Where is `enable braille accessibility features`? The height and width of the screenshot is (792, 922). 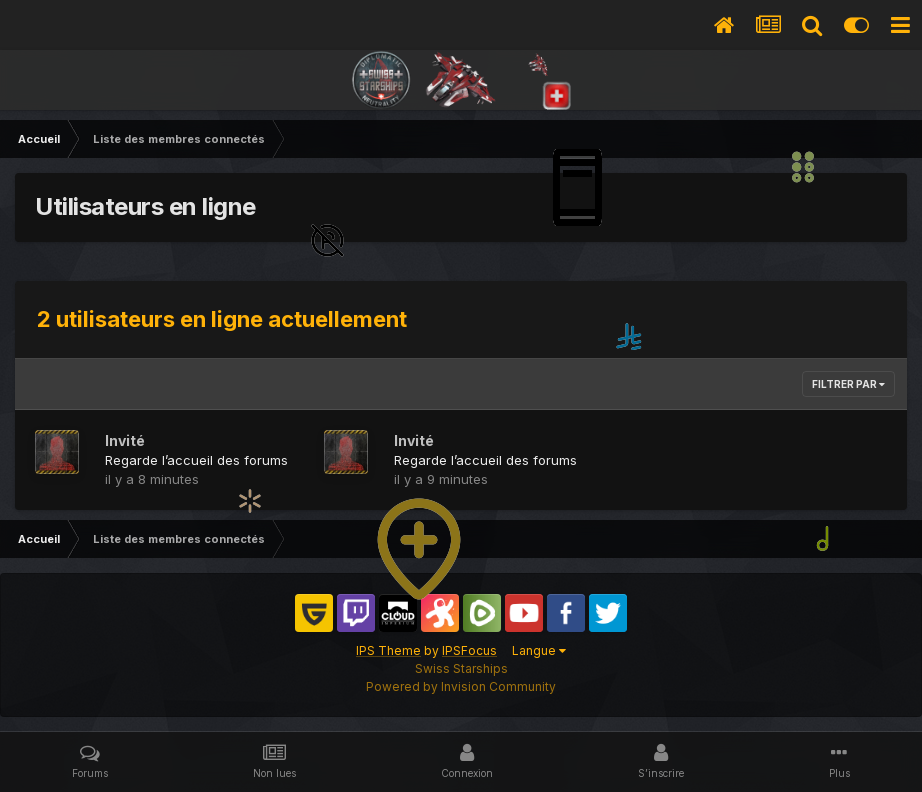
enable braille accessibility features is located at coordinates (803, 167).